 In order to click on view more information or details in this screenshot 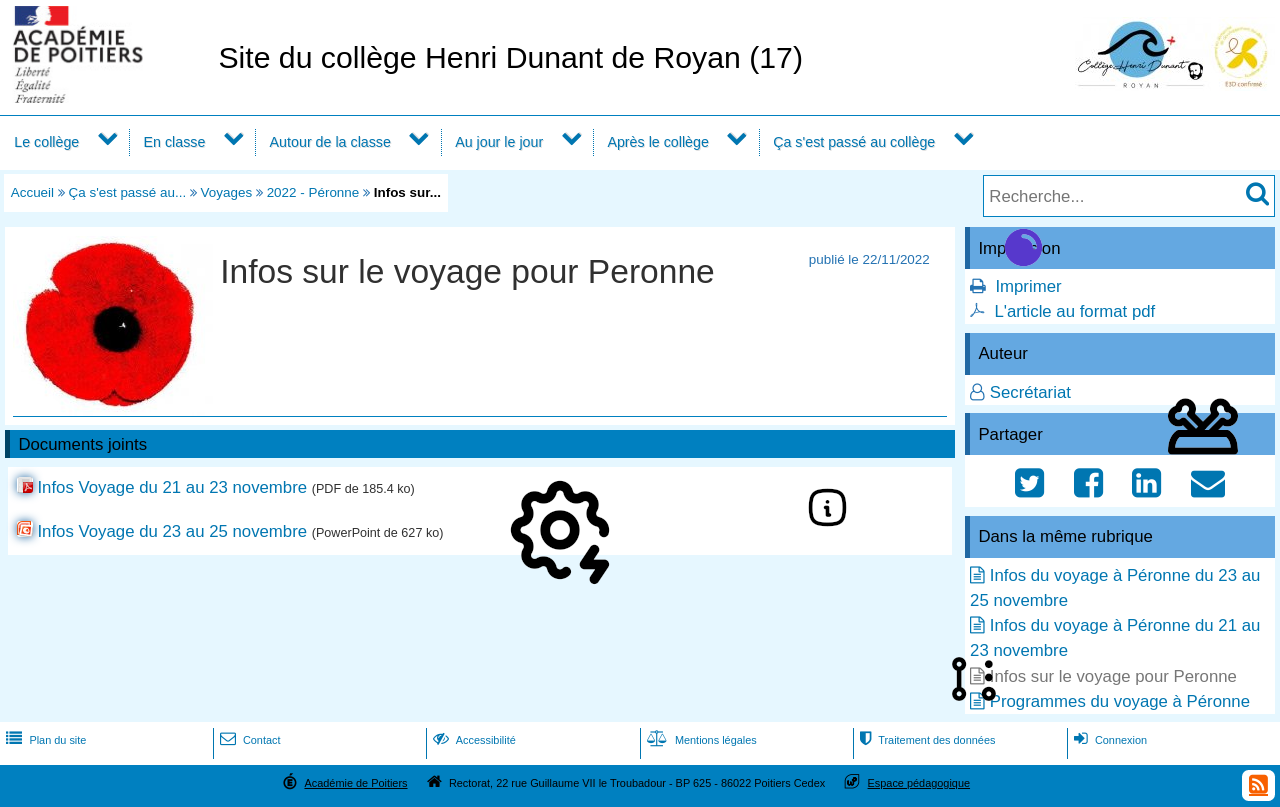, I will do `click(827, 507)`.